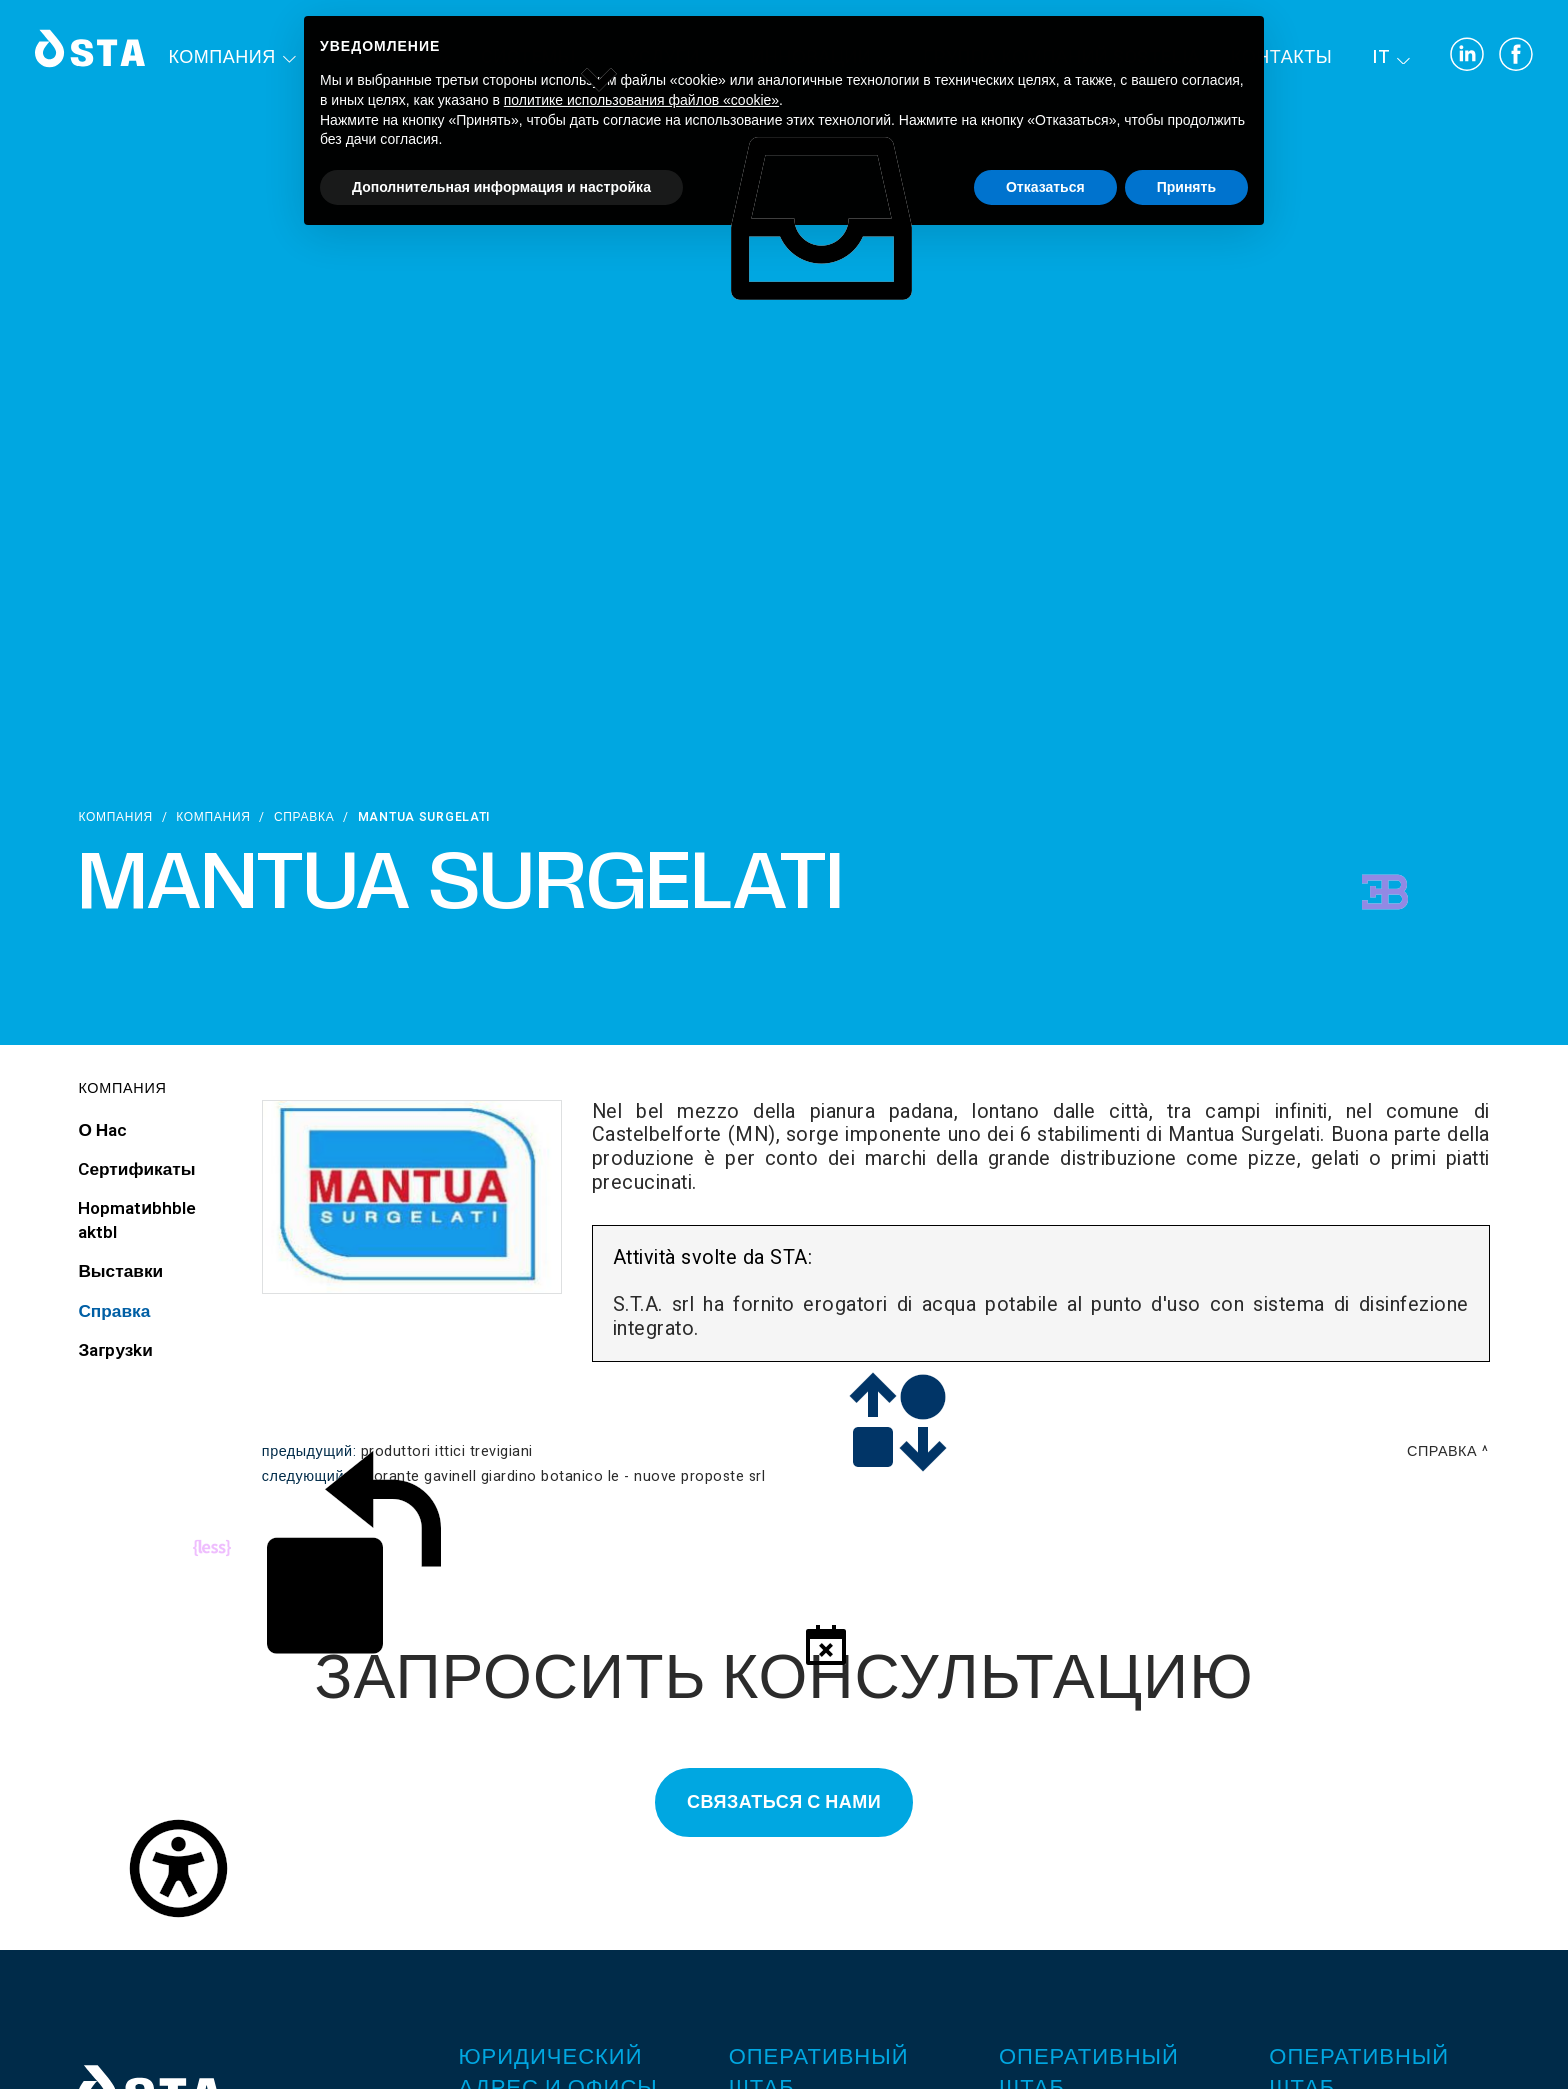 This screenshot has height=2089, width=1568. What do you see at coordinates (821, 218) in the screenshot?
I see `view your inbox` at bounding box center [821, 218].